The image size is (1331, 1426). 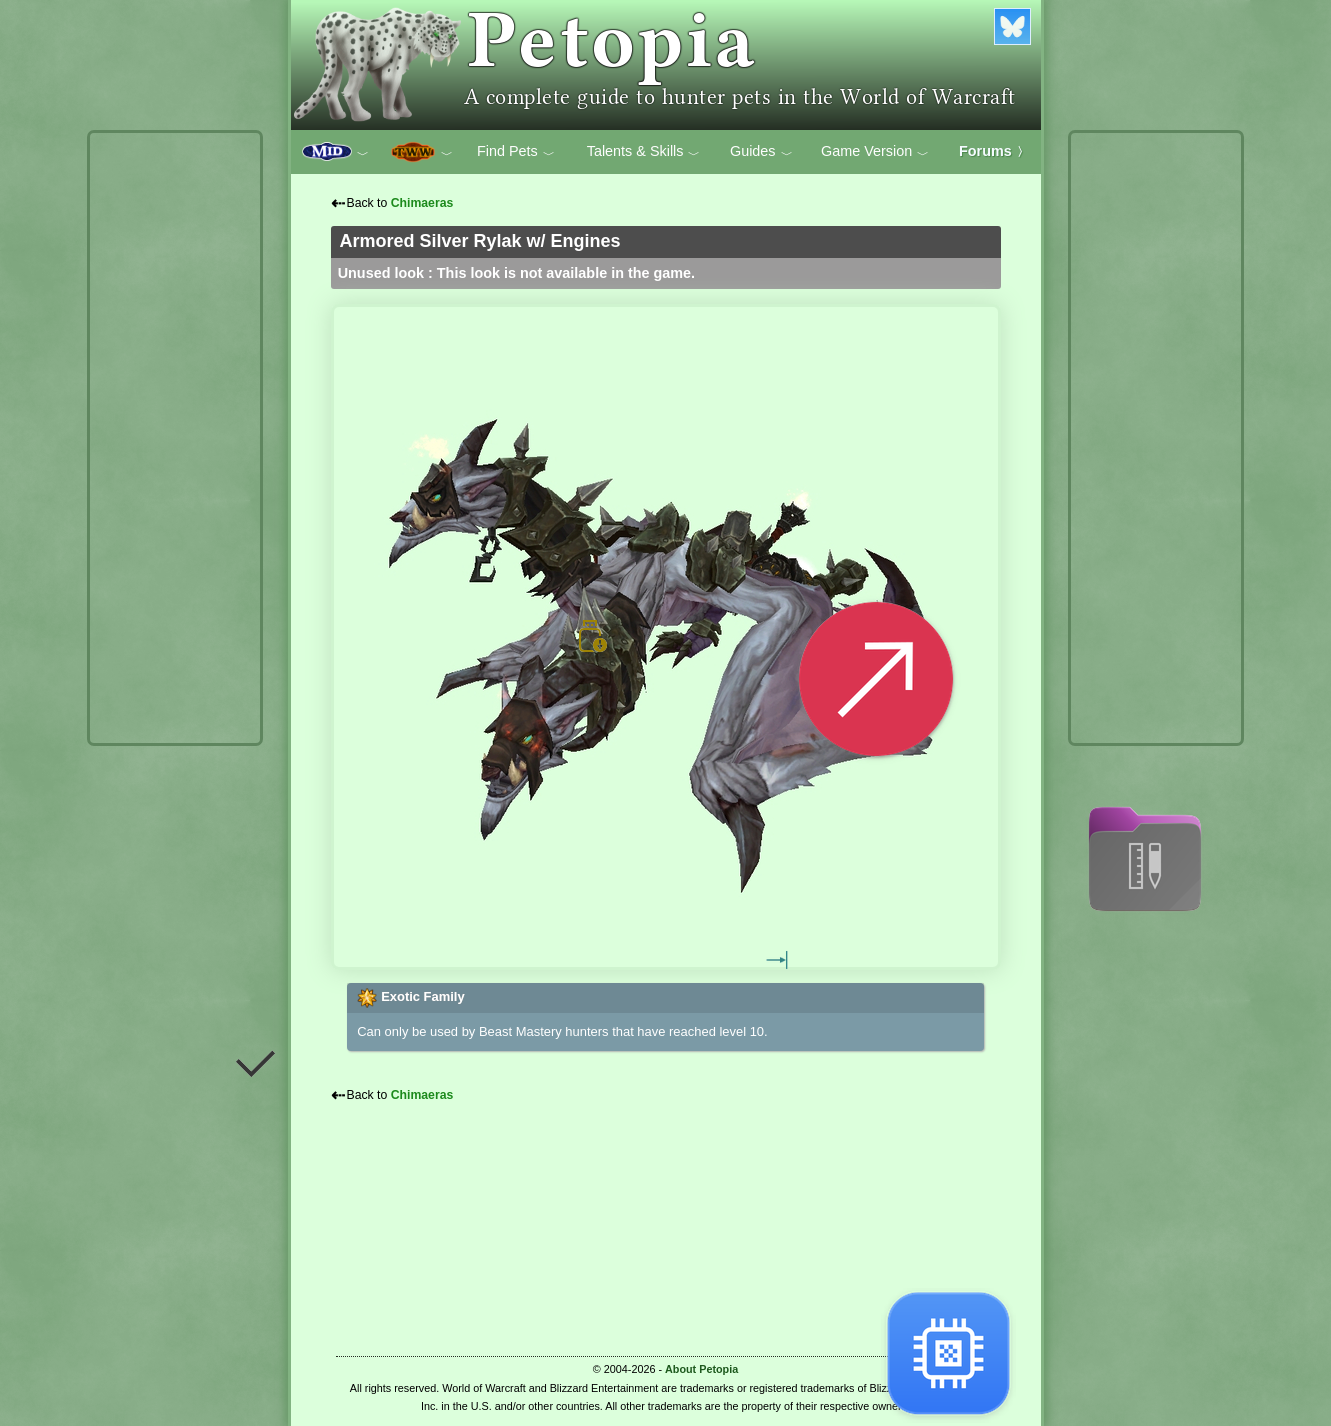 What do you see at coordinates (777, 960) in the screenshot?
I see `go to the last item or page` at bounding box center [777, 960].